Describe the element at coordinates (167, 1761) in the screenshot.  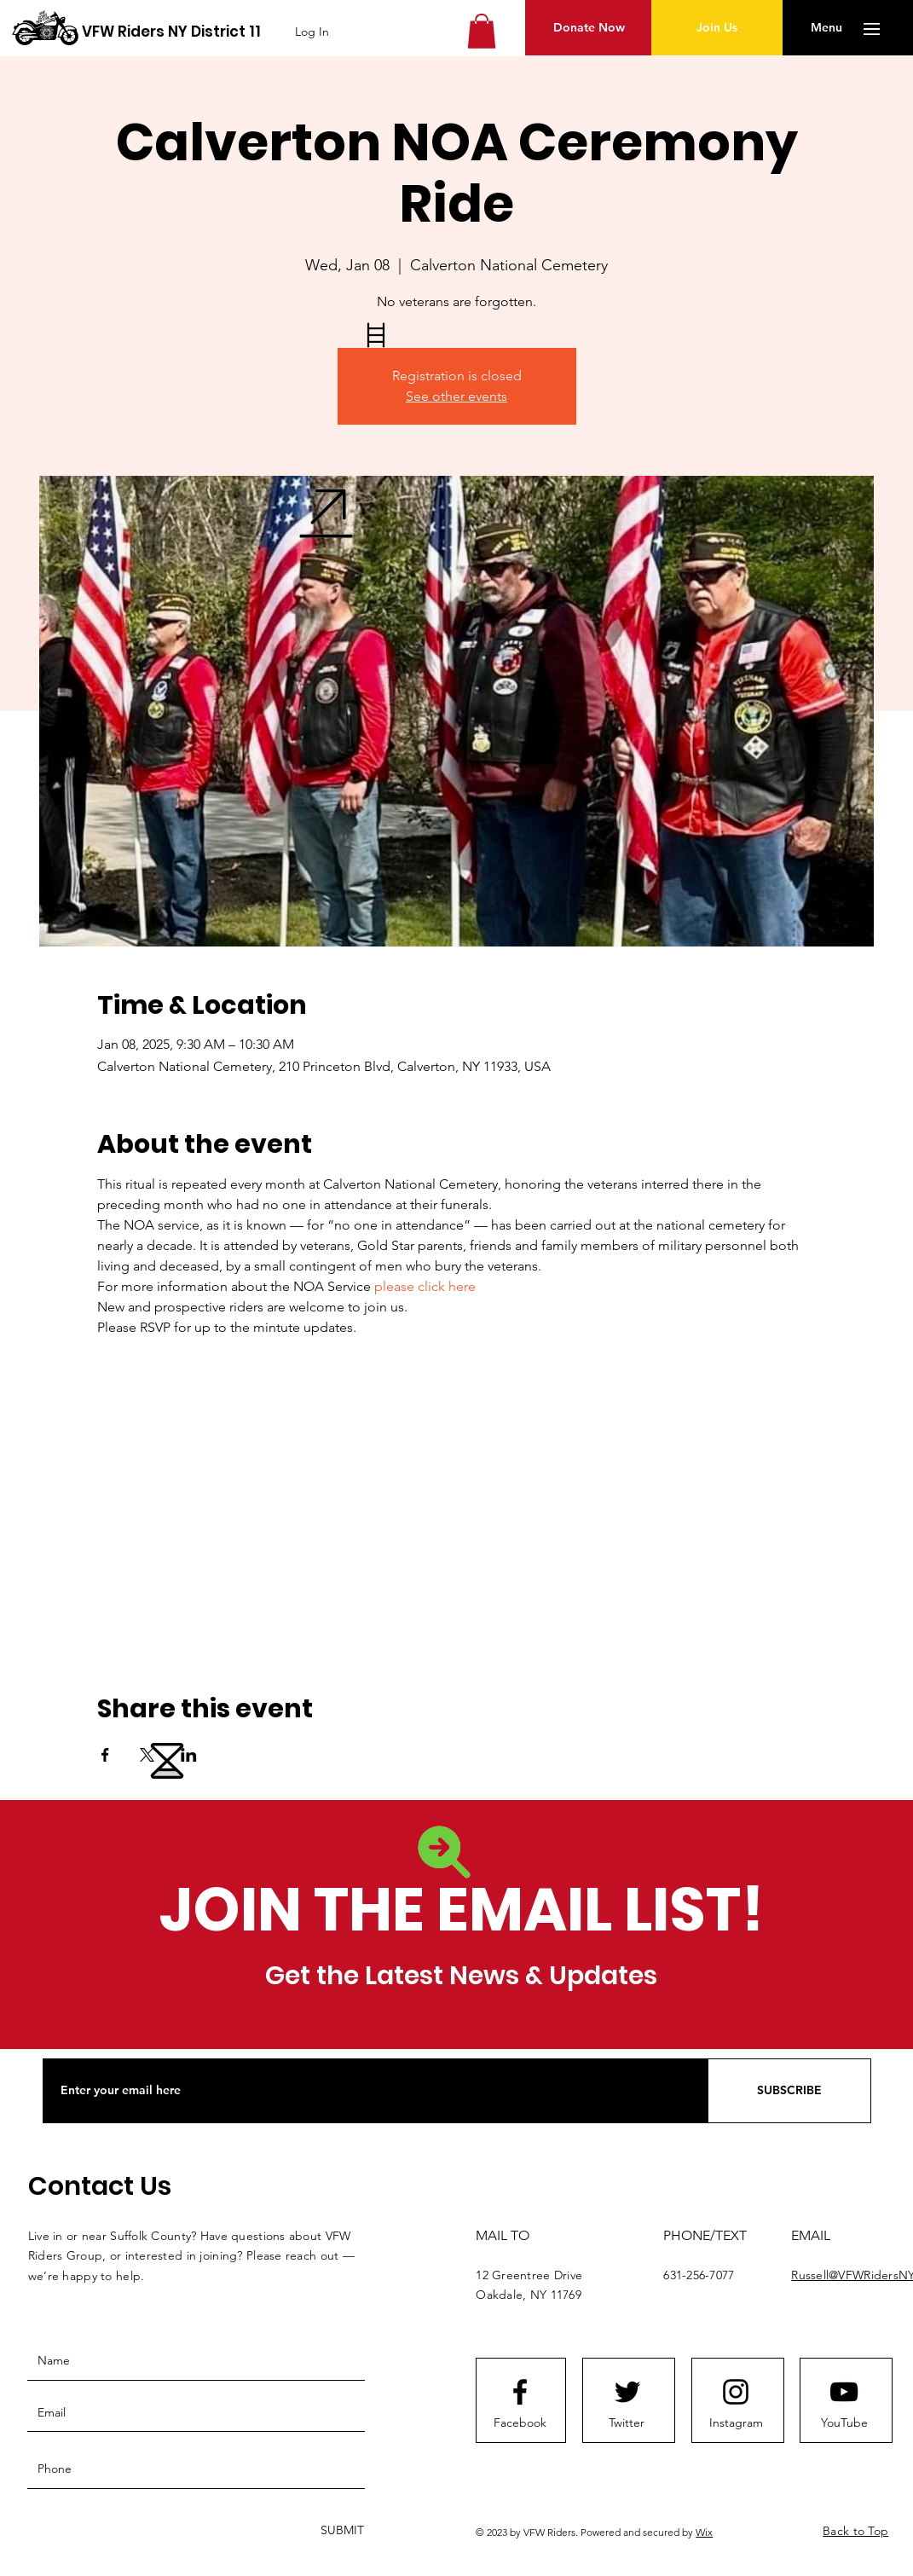
I see `indicates time is running low` at that location.